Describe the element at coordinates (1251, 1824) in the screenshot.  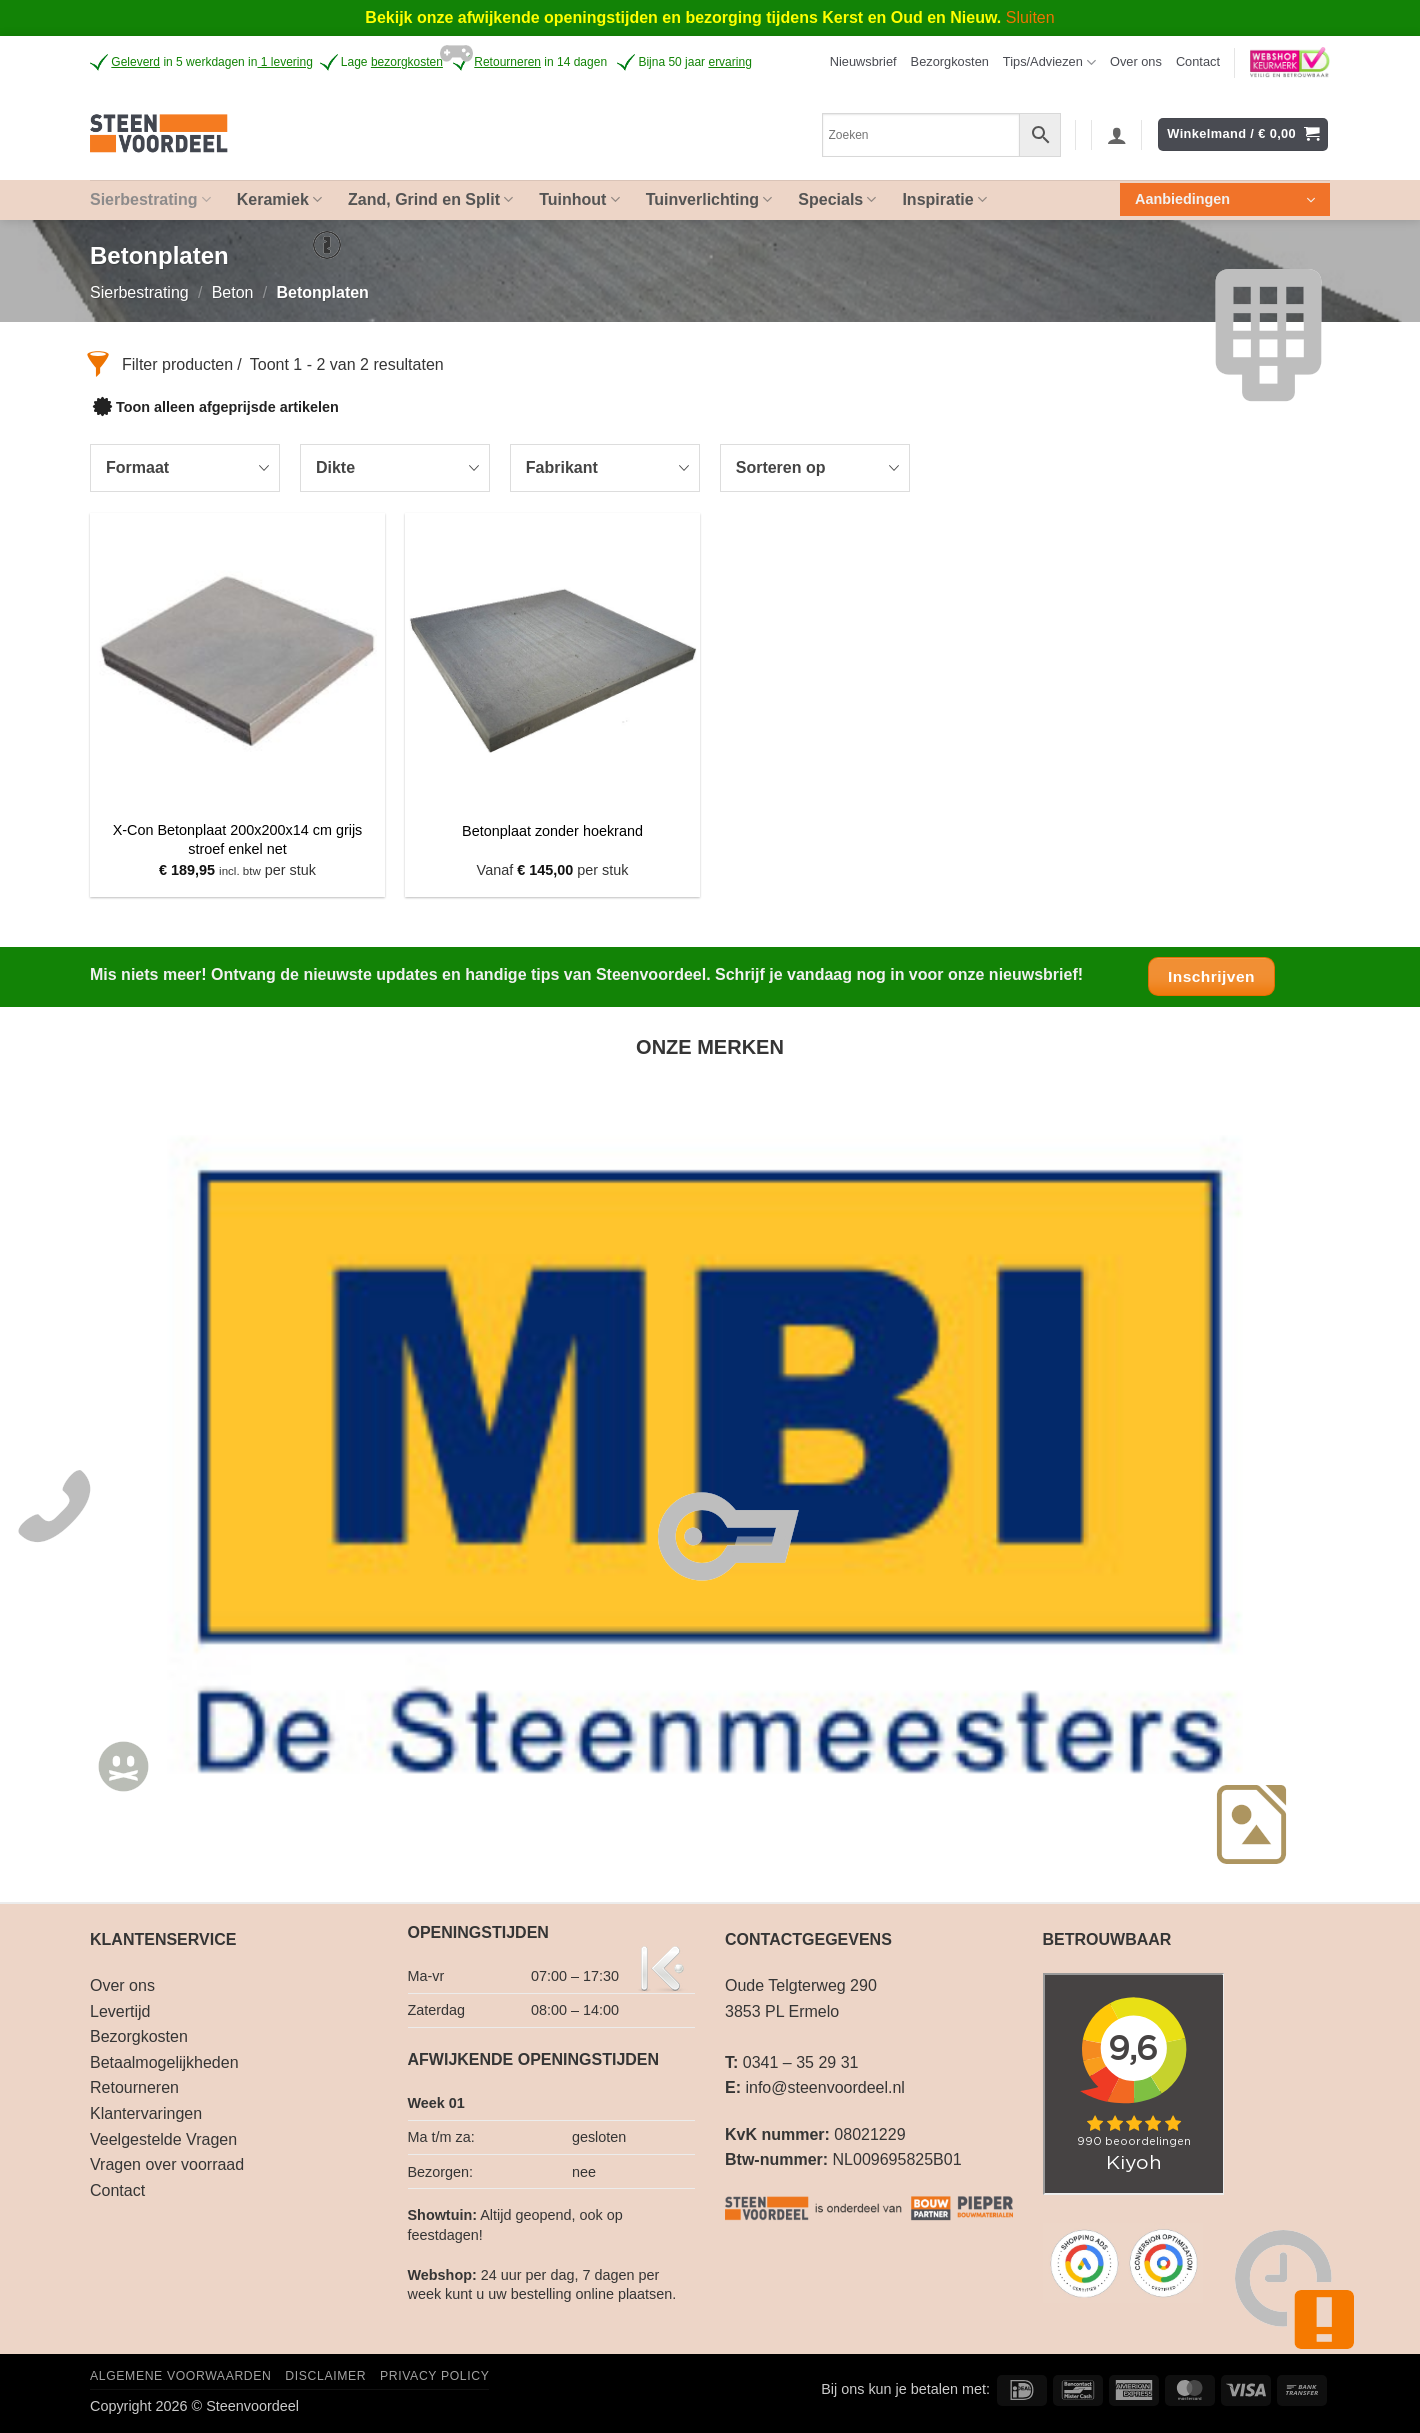
I see `open libreoffice draw application` at that location.